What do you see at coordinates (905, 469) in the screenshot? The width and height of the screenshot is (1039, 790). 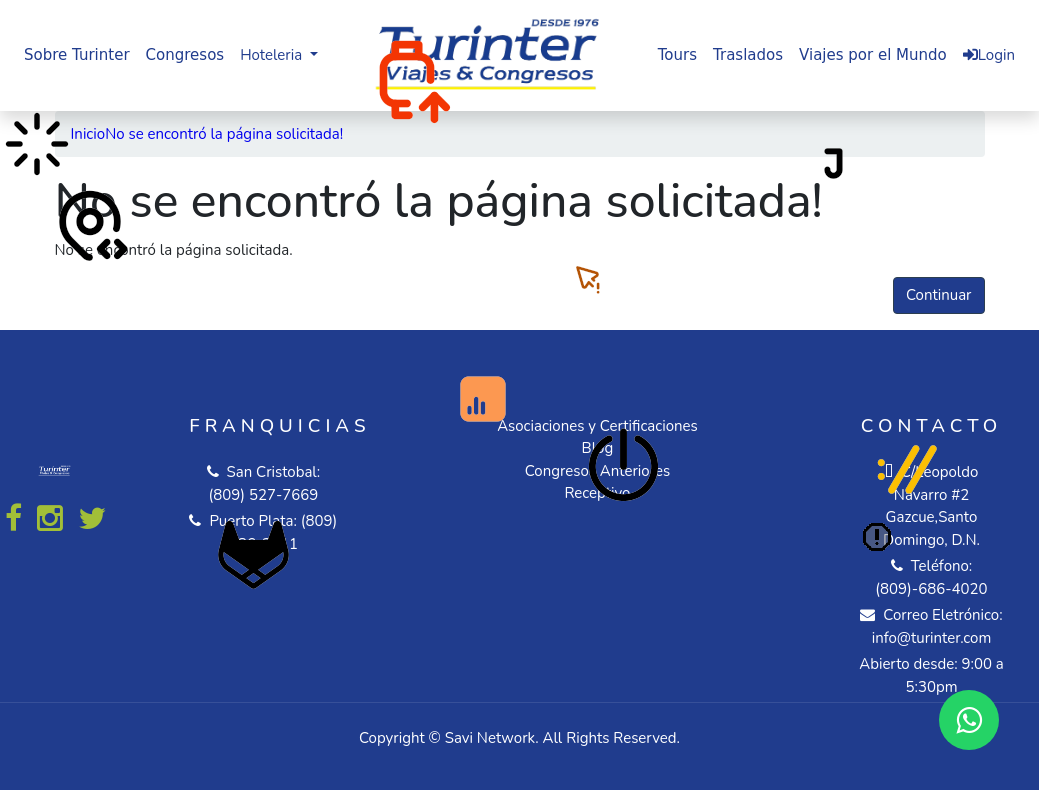 I see `view protocol or connection settings` at bounding box center [905, 469].